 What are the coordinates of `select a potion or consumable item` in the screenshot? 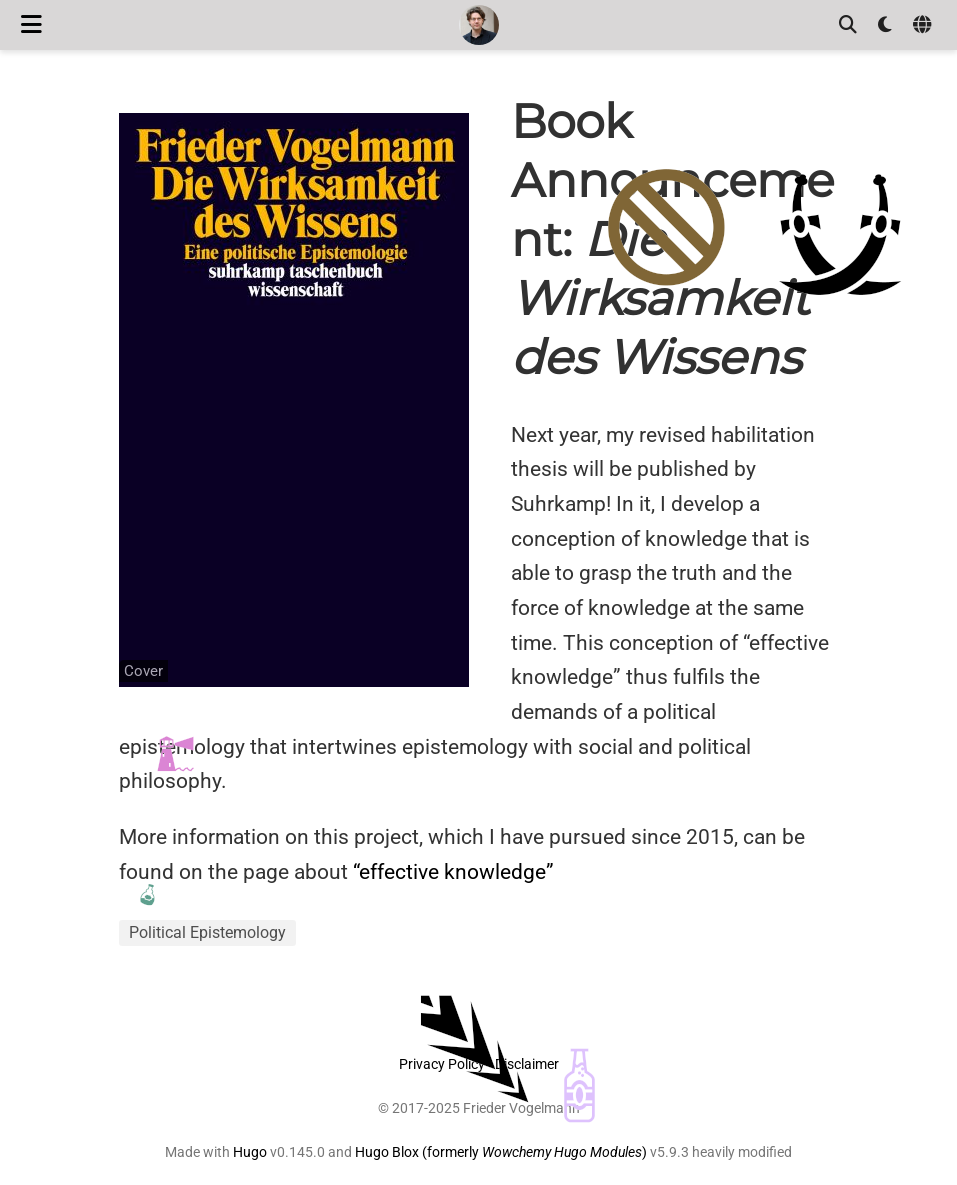 It's located at (148, 894).